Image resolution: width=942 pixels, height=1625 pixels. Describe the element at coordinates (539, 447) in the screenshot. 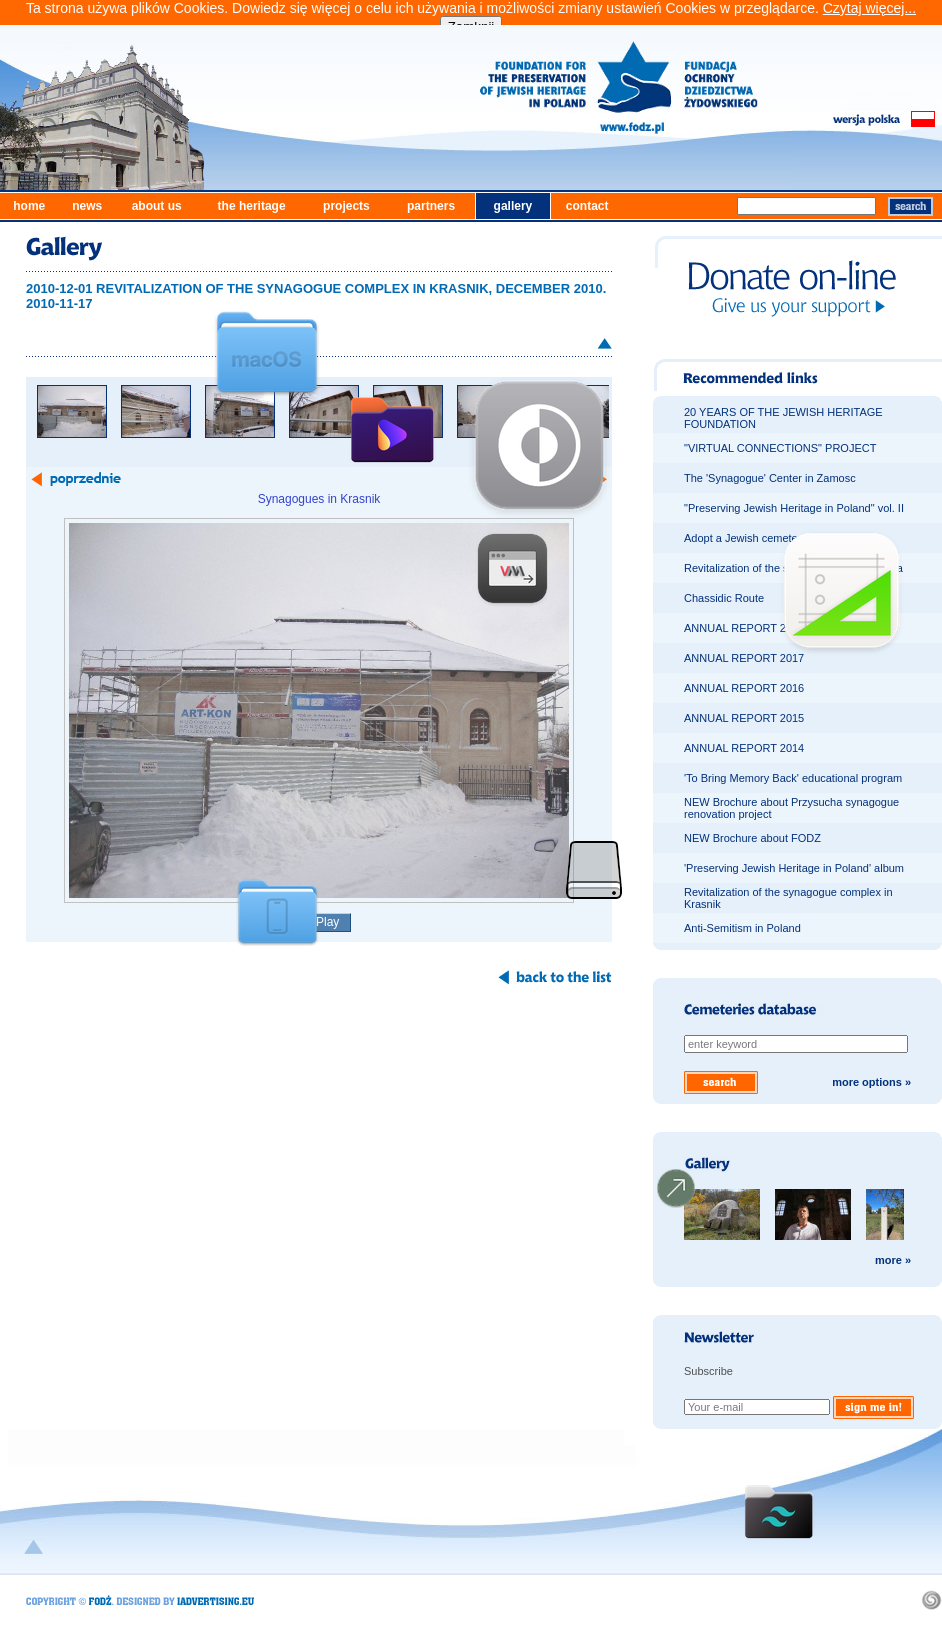

I see `customize application appearance settings` at that location.